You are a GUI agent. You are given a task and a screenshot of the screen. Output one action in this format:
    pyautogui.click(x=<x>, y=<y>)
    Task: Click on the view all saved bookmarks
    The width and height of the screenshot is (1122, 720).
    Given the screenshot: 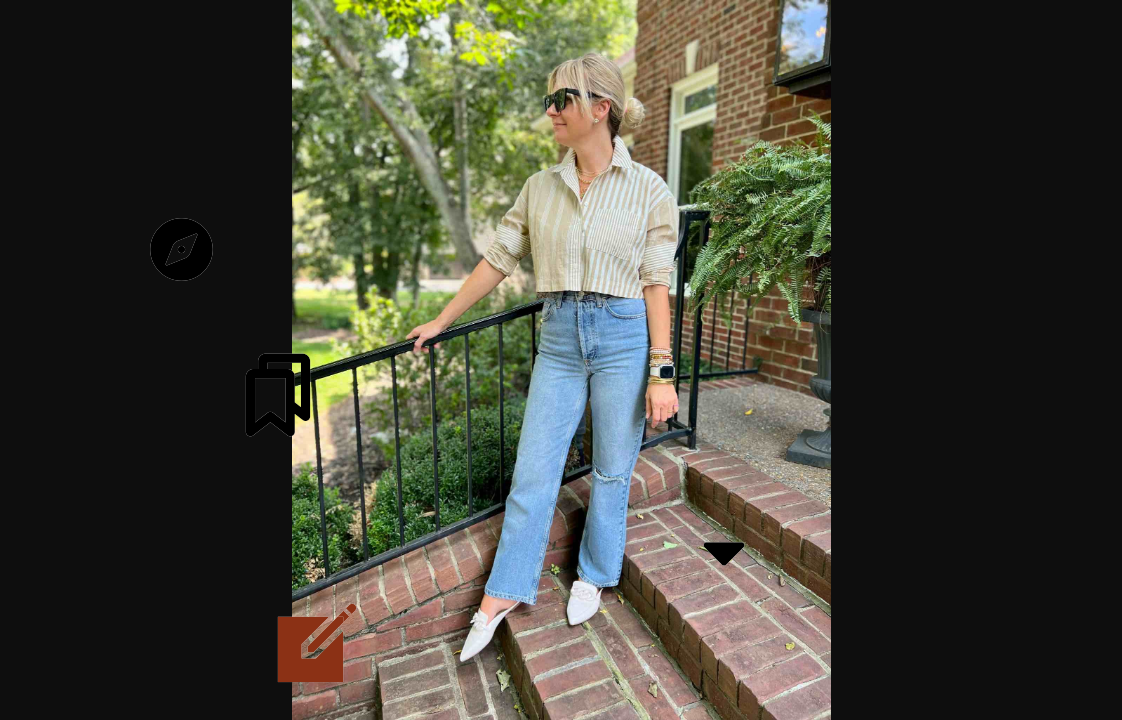 What is the action you would take?
    pyautogui.click(x=278, y=395)
    